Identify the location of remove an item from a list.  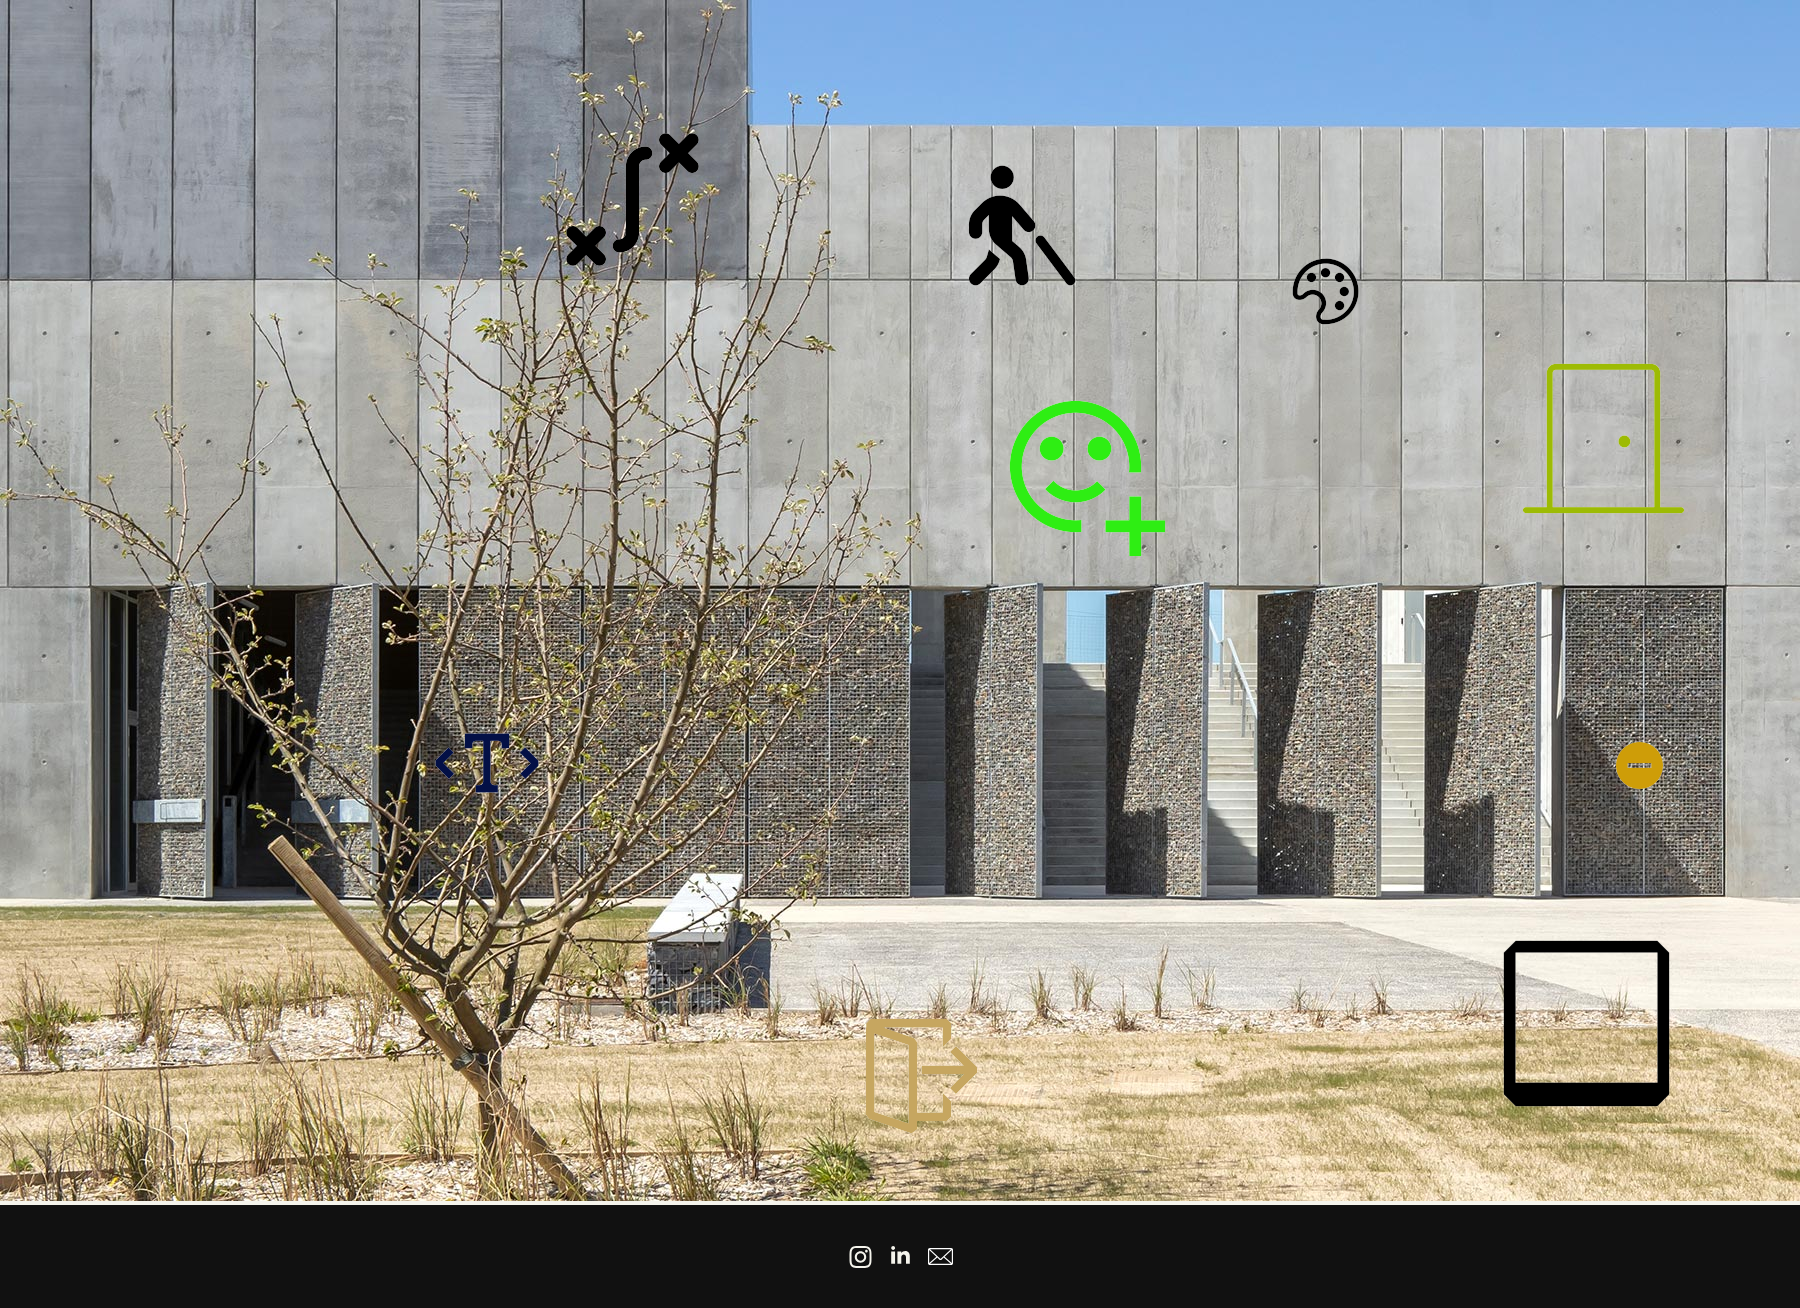
(1639, 765).